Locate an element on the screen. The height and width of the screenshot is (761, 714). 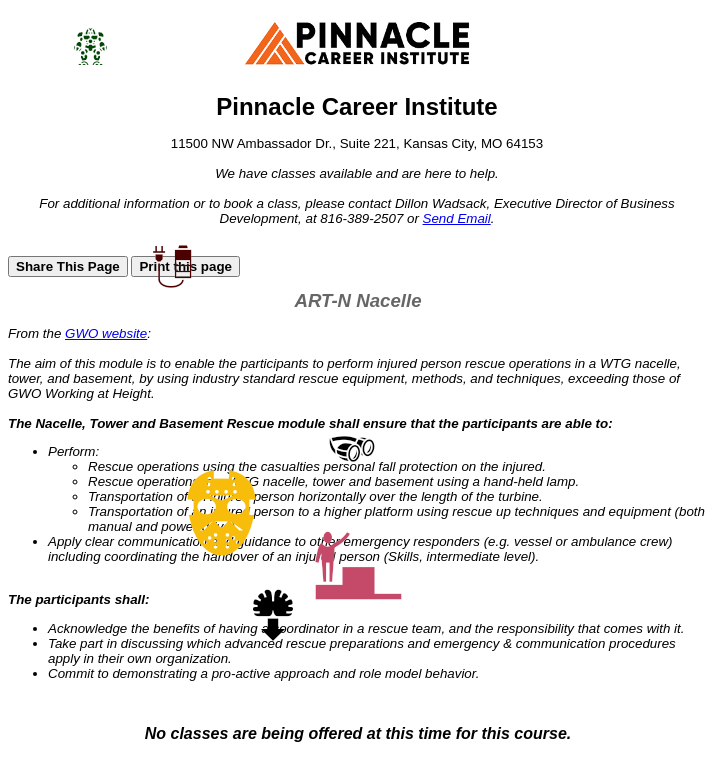
access robot or mech character selection is located at coordinates (90, 46).